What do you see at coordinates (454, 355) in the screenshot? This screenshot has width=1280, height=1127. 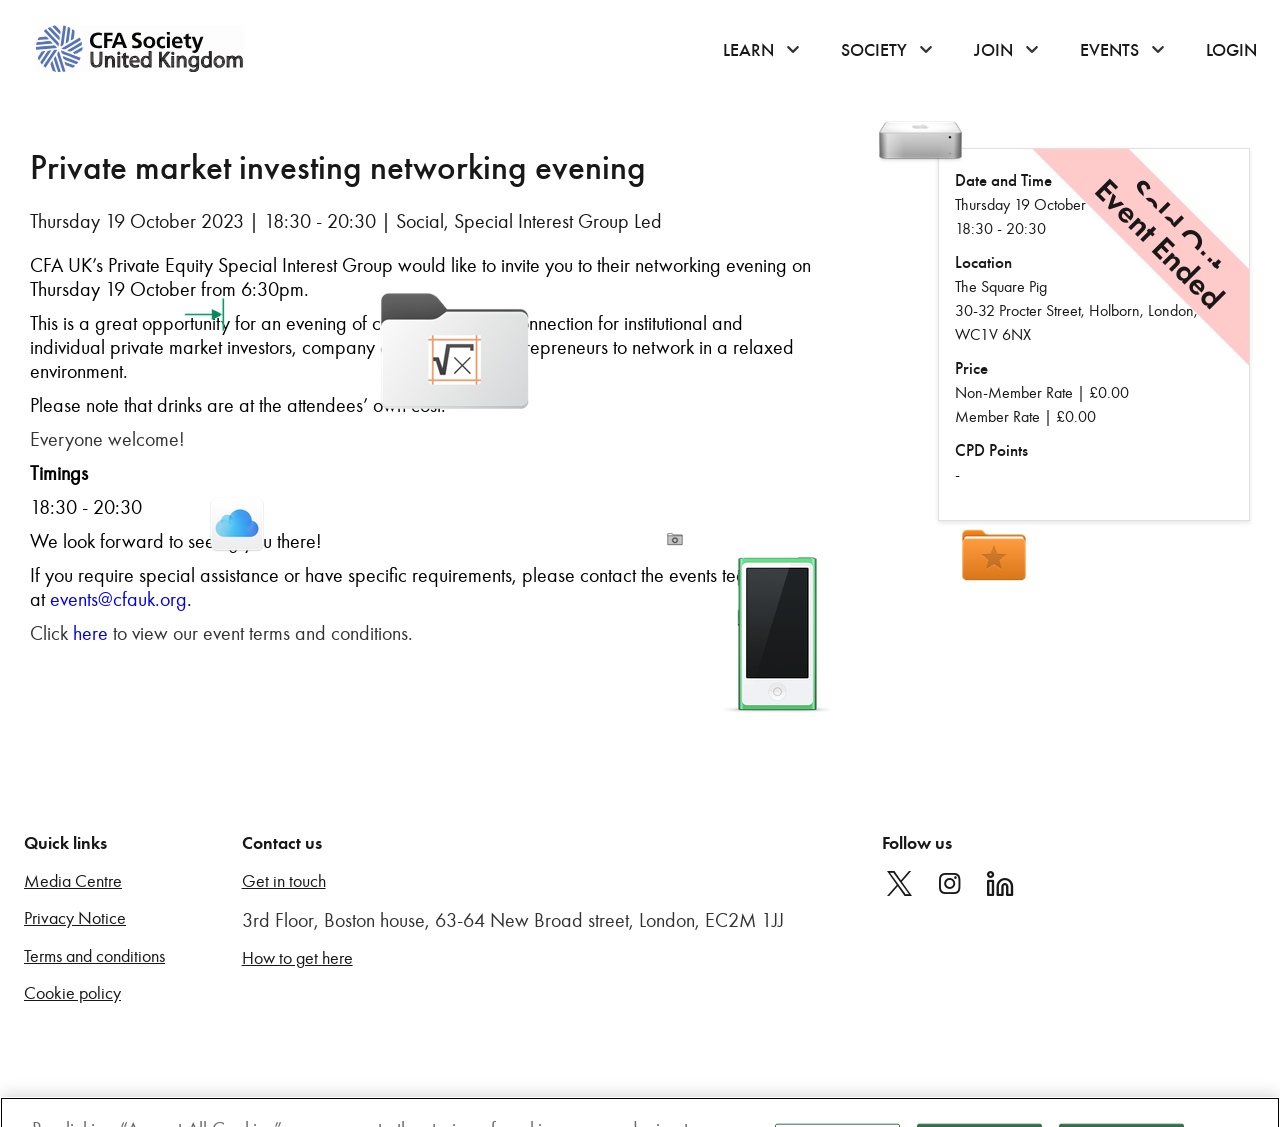 I see `folder containing LibreOffice Math formula files` at bounding box center [454, 355].